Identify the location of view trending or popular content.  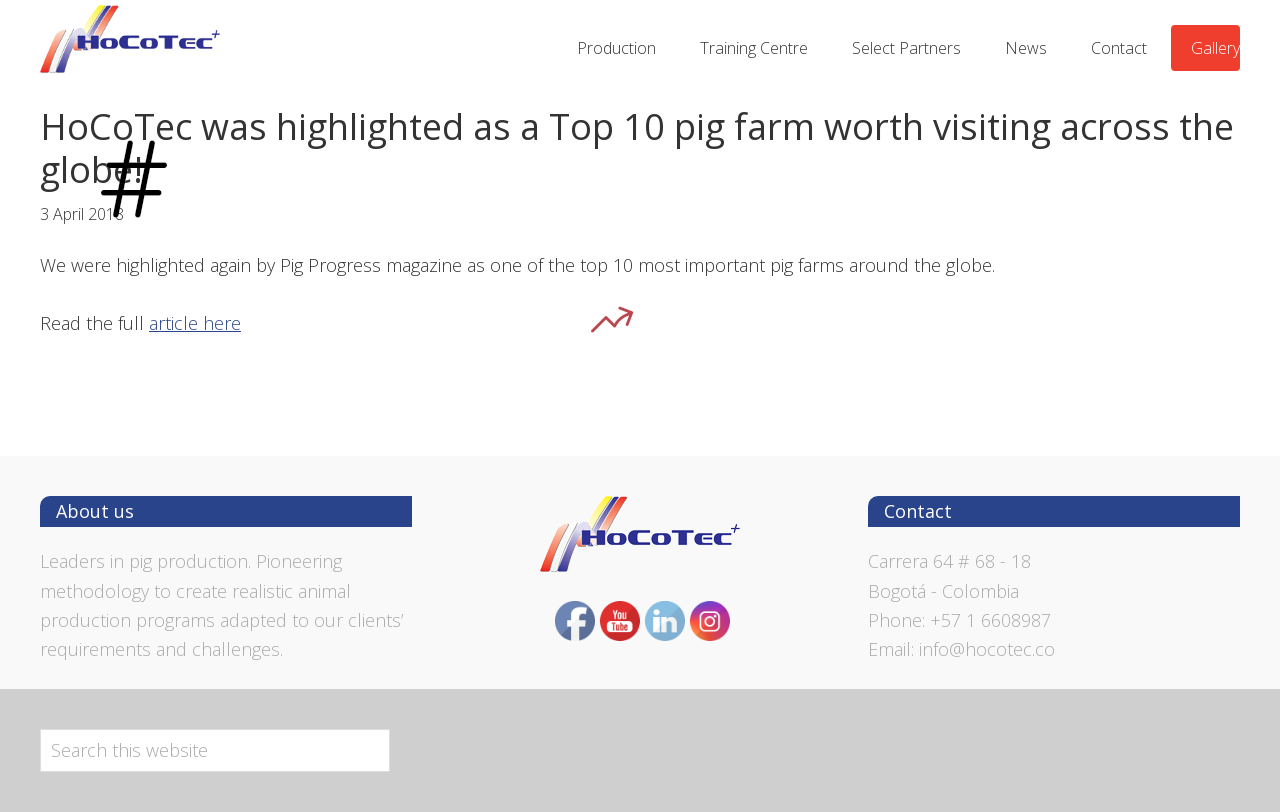
(612, 319).